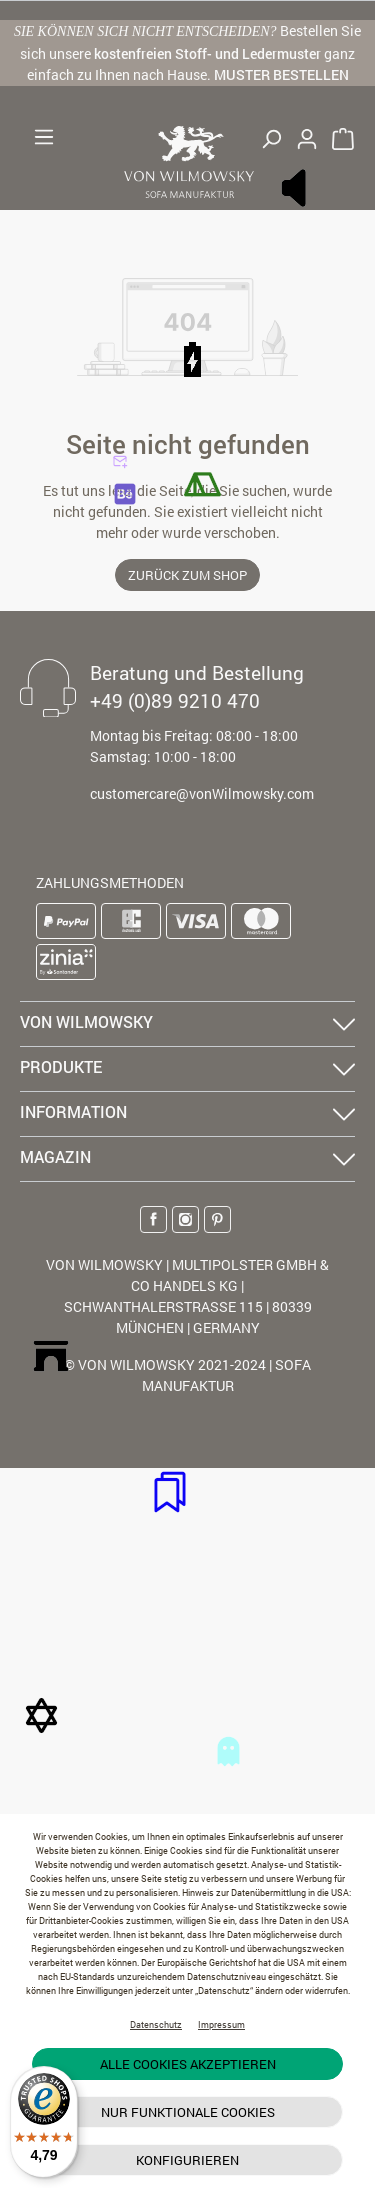  Describe the element at coordinates (120, 461) in the screenshot. I see `compose a new email` at that location.